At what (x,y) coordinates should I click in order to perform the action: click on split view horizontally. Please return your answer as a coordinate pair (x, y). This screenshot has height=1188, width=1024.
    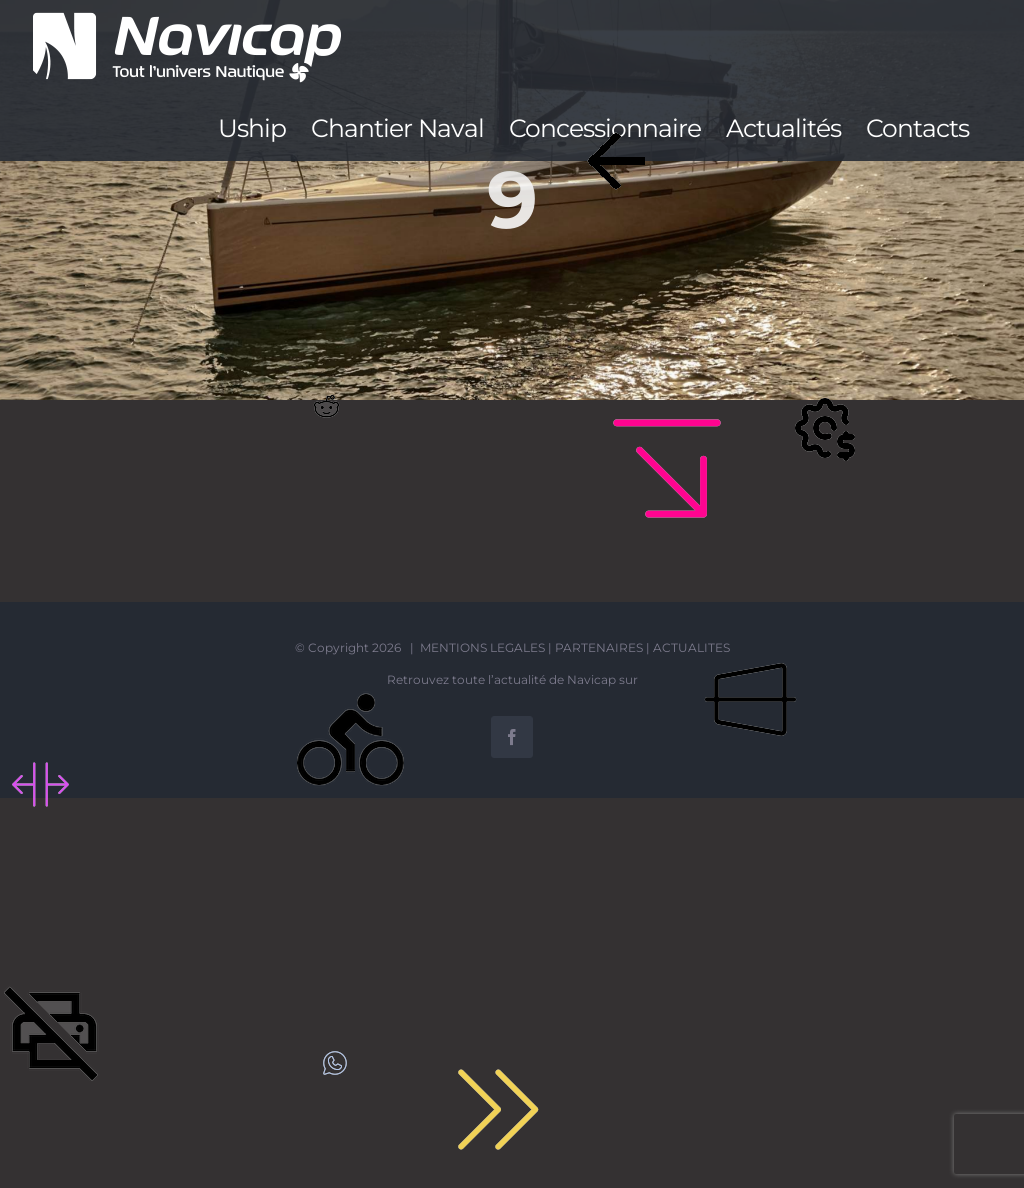
    Looking at the image, I should click on (40, 784).